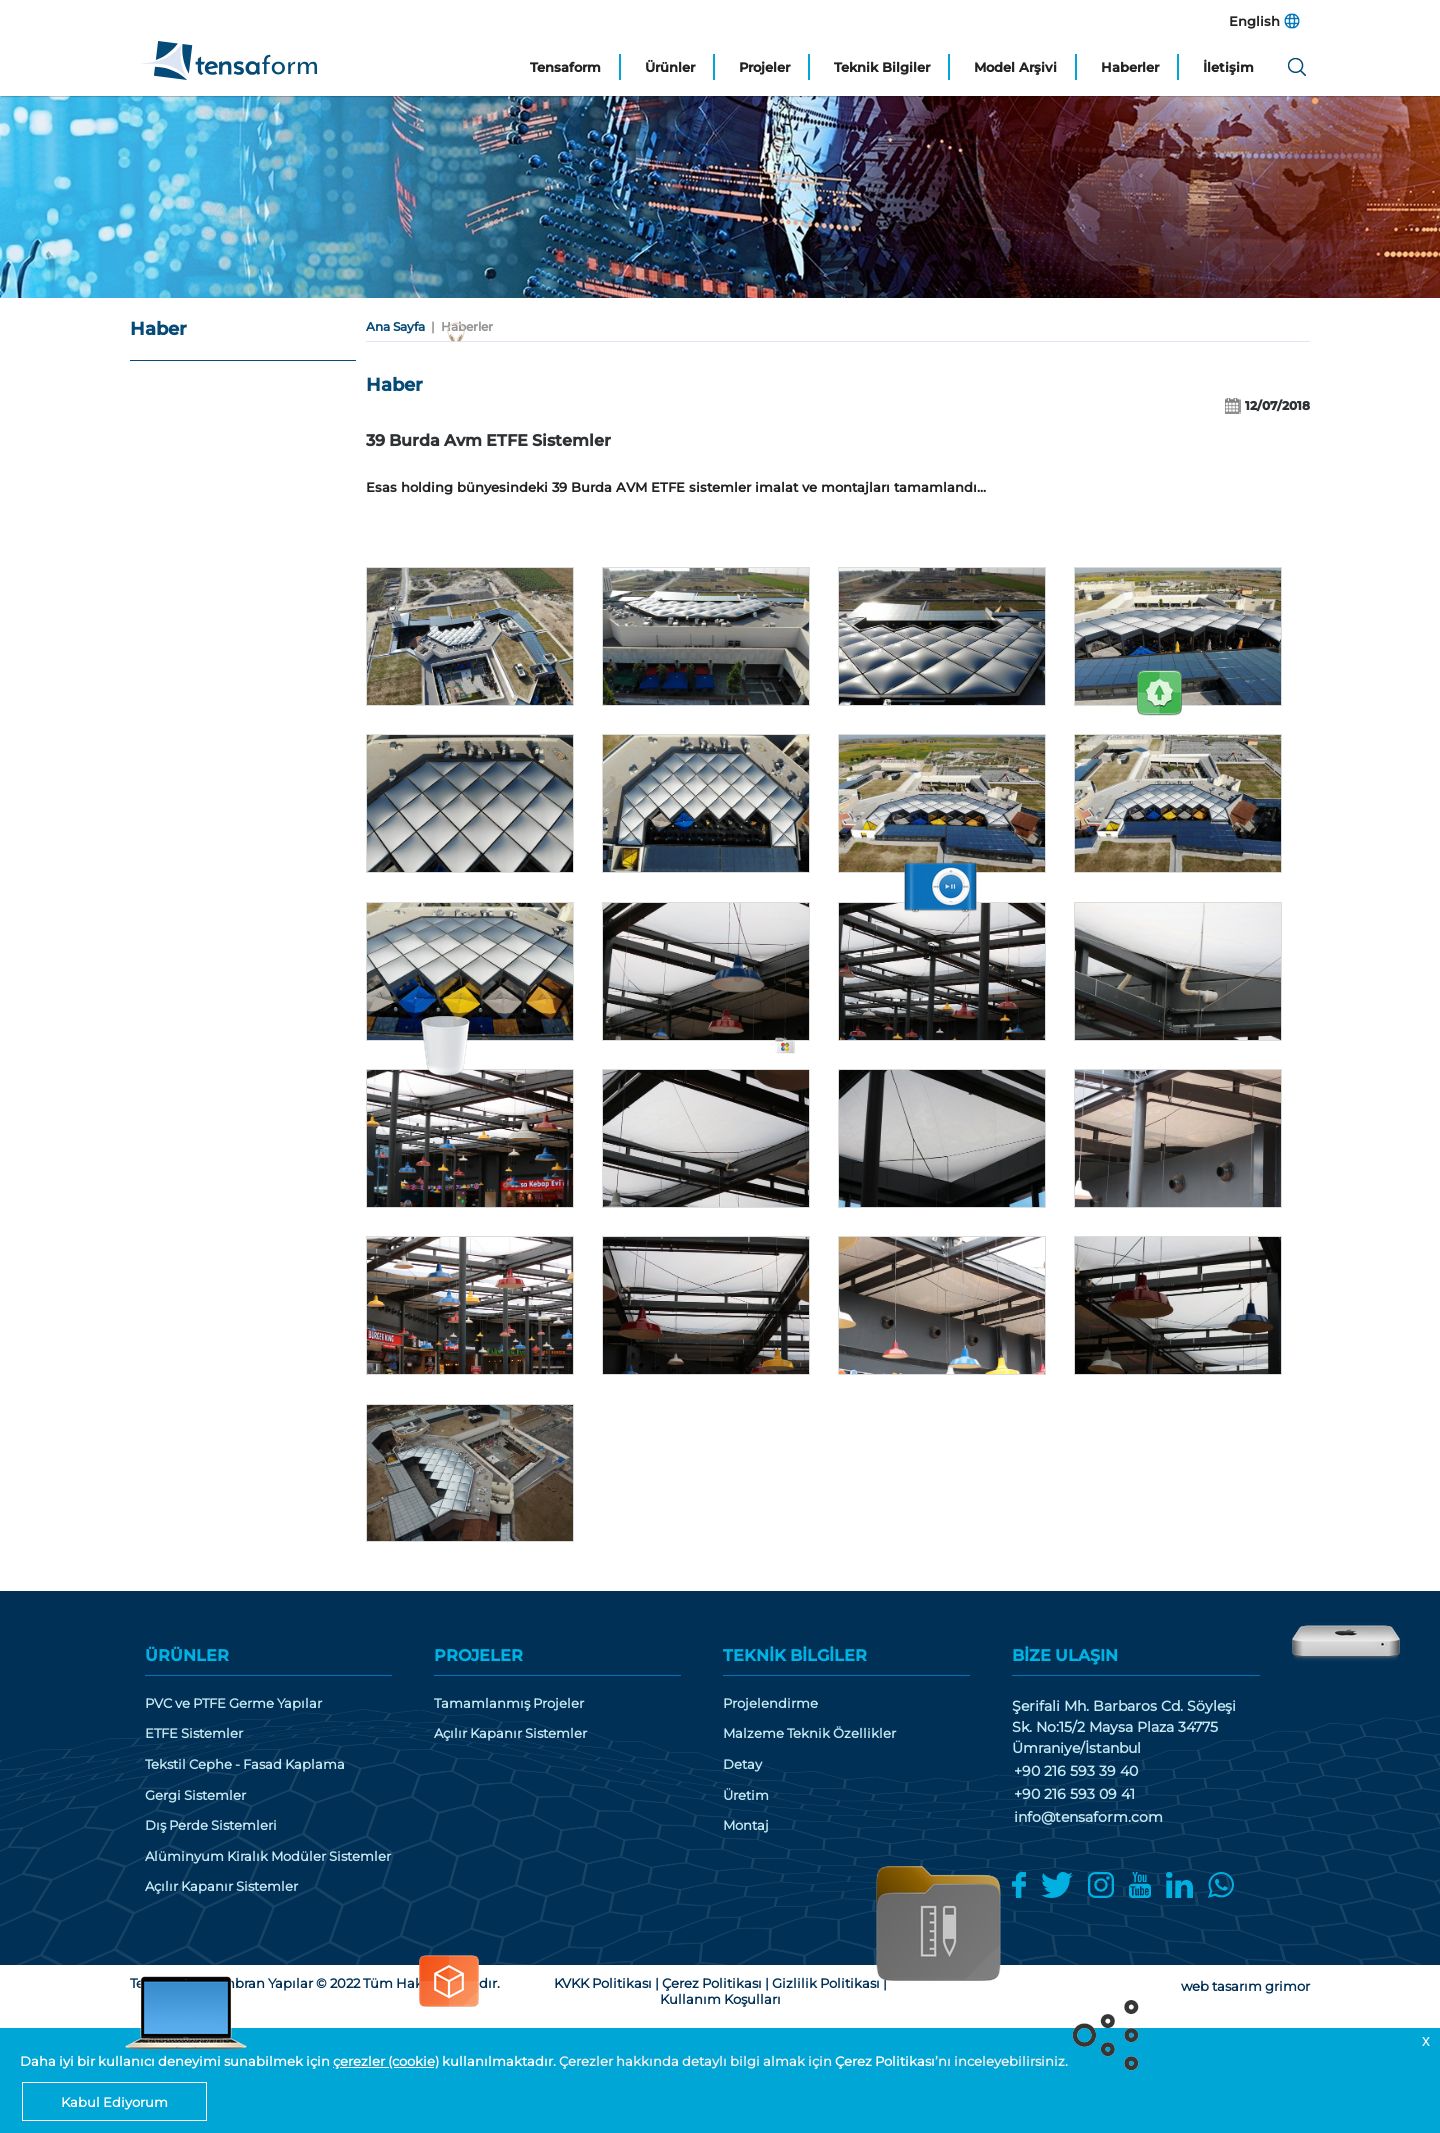  What do you see at coordinates (456, 332) in the screenshot?
I see `connect bluetooth headphones` at bounding box center [456, 332].